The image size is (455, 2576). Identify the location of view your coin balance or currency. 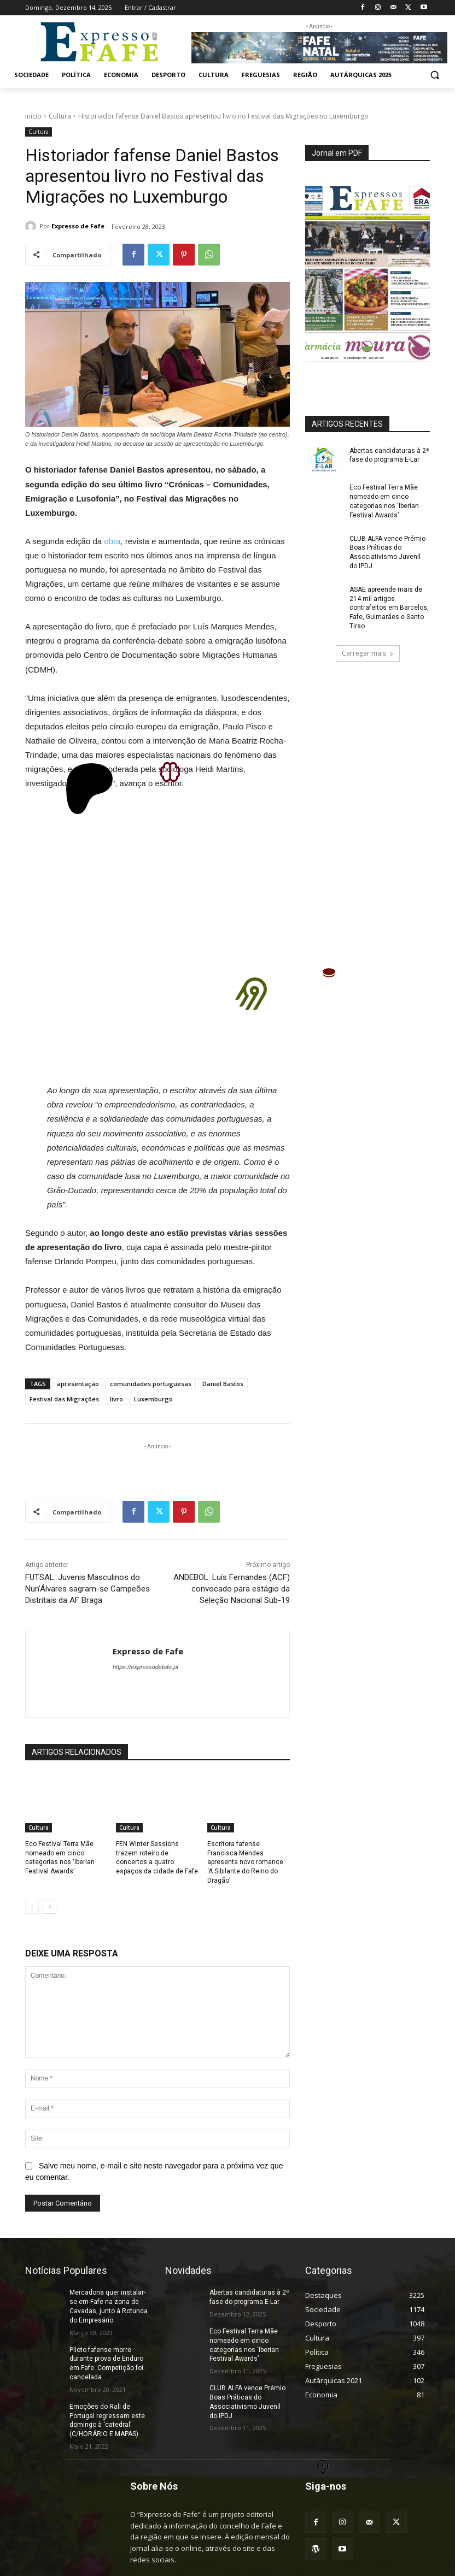
(329, 972).